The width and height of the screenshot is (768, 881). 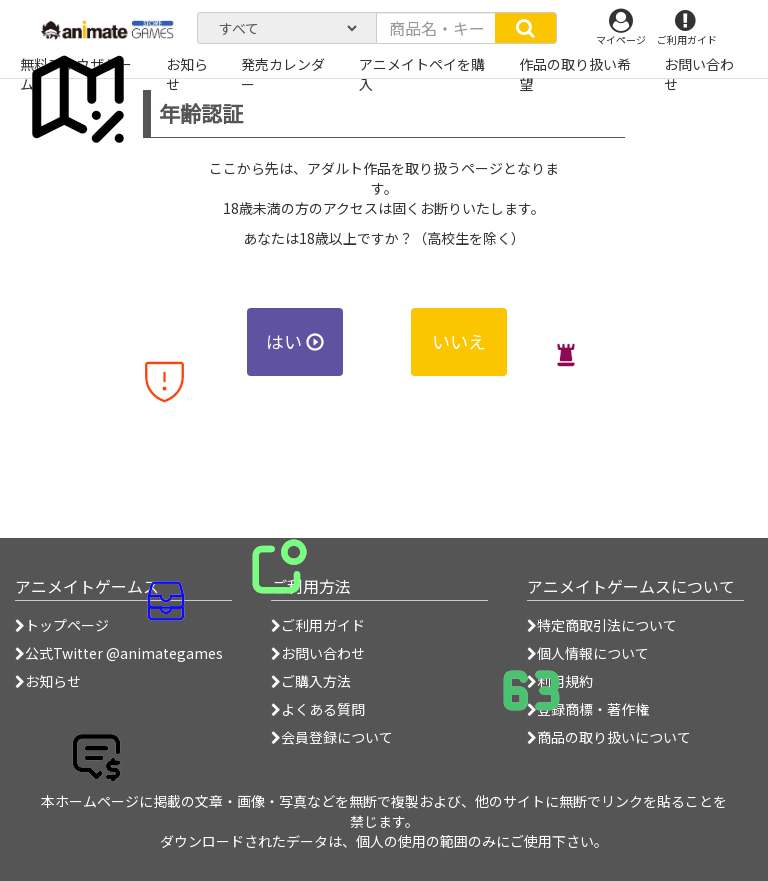 What do you see at coordinates (164, 379) in the screenshot?
I see `security warning or potential threat detected` at bounding box center [164, 379].